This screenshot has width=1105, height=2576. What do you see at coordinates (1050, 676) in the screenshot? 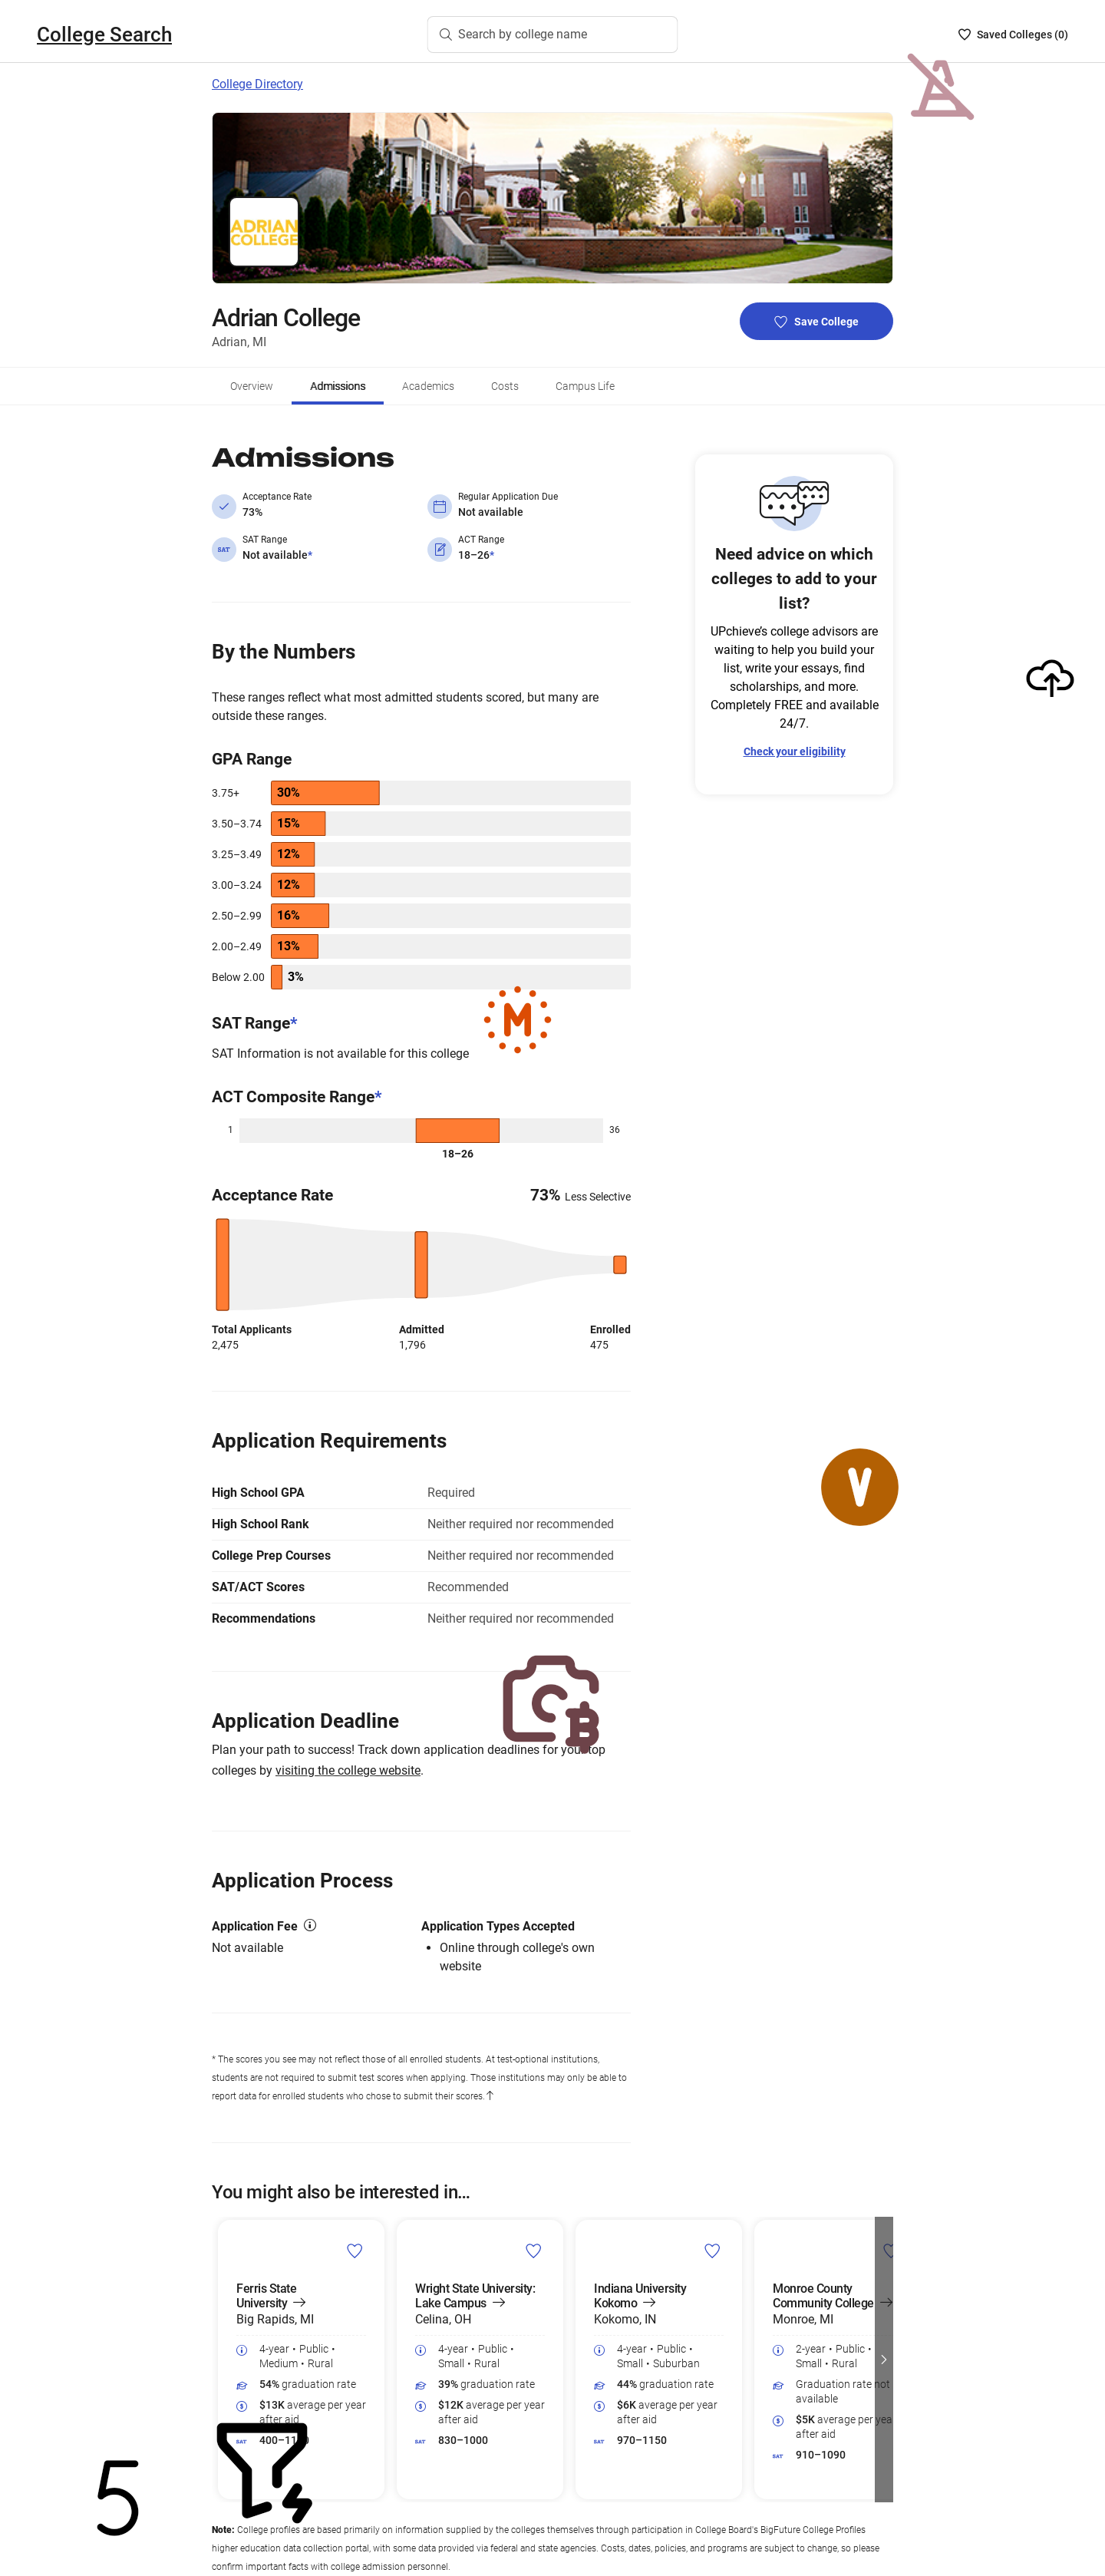
I see `upload file to cloud storage` at bounding box center [1050, 676].